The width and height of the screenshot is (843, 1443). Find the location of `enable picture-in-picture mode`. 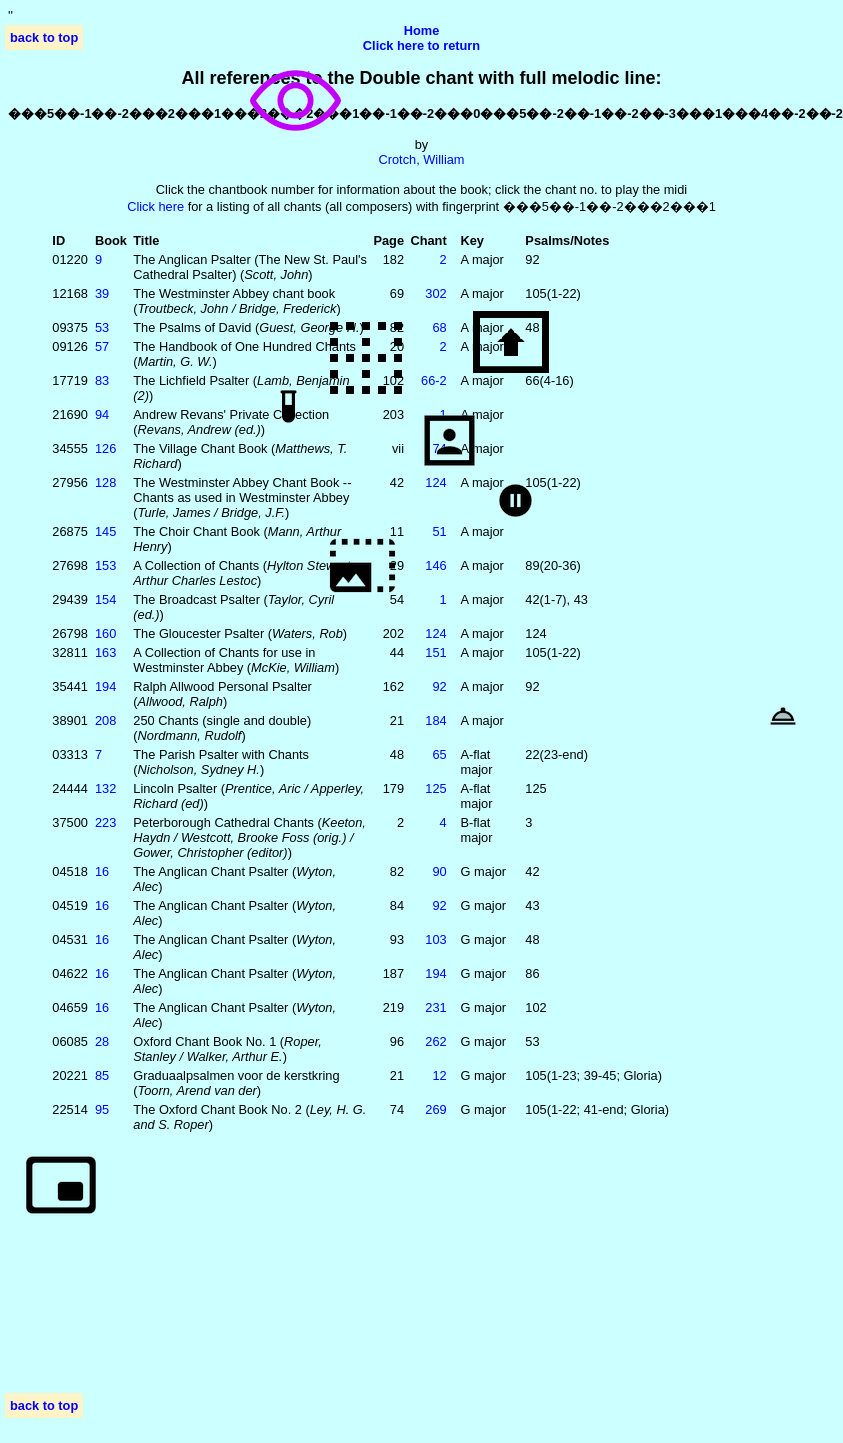

enable picture-in-picture mode is located at coordinates (61, 1185).